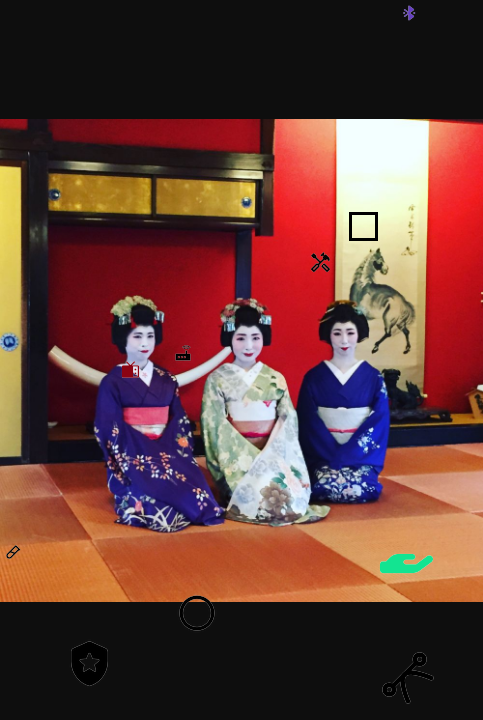  I want to click on access TV or video streaming content, so click(130, 370).